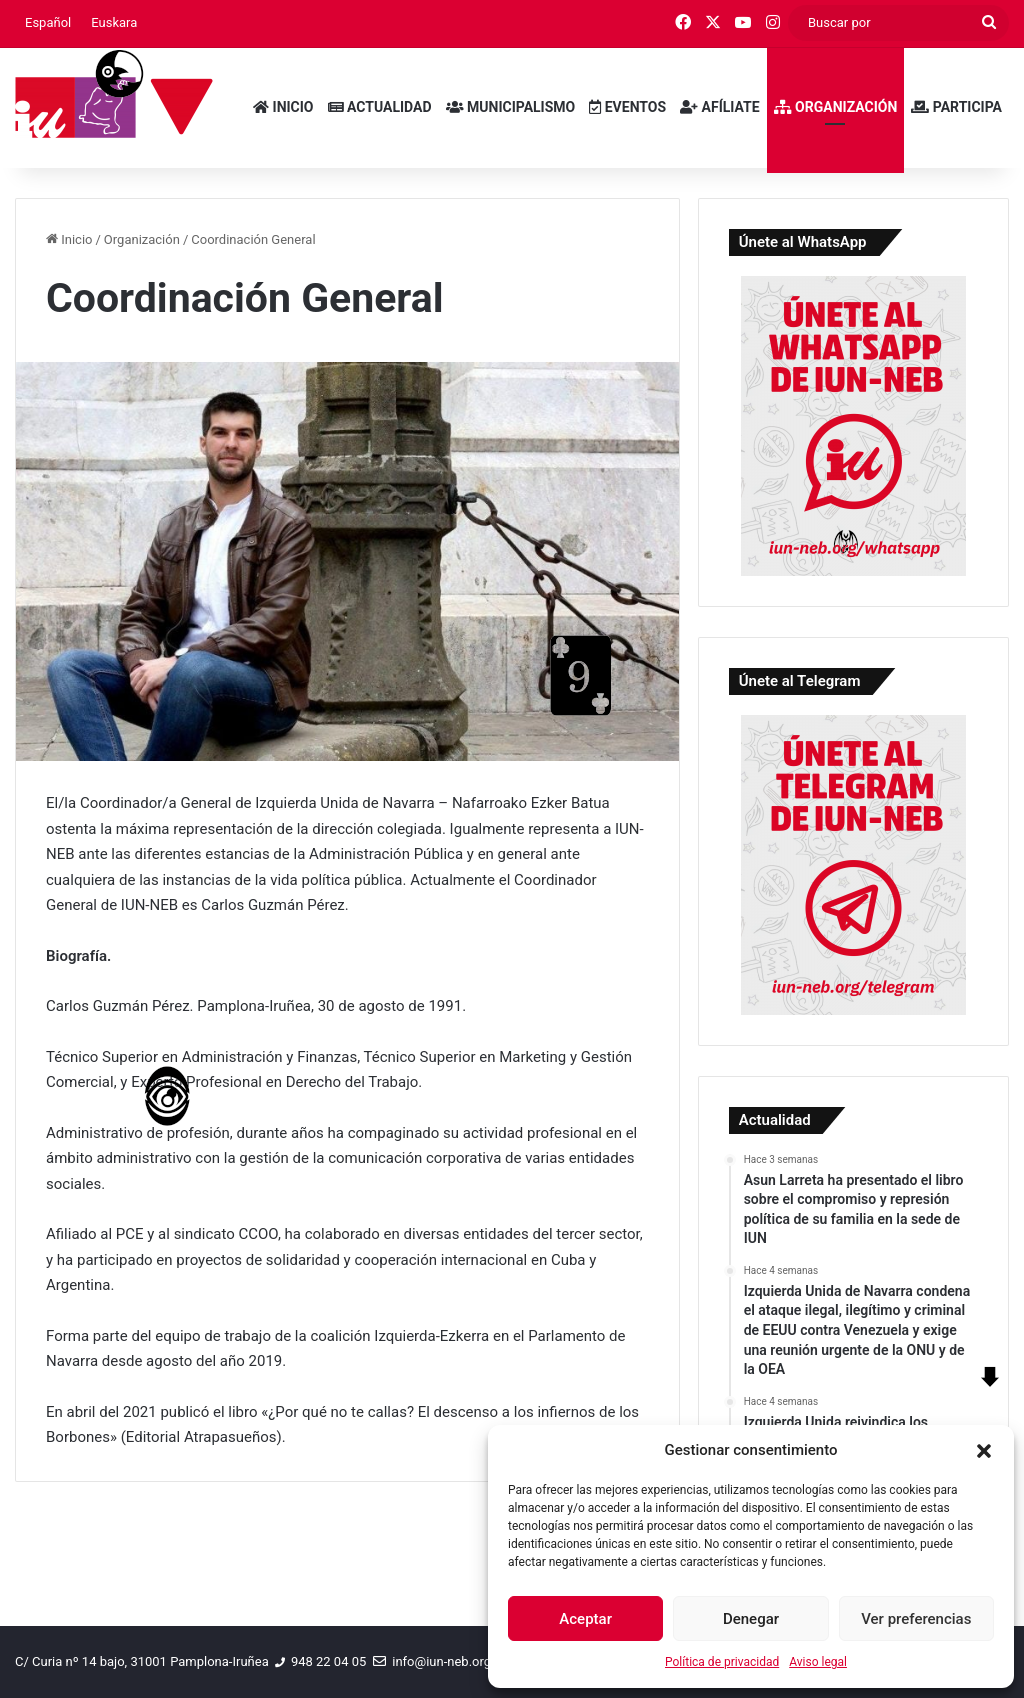 The height and width of the screenshot is (1698, 1024). Describe the element at coordinates (580, 675) in the screenshot. I see `nine of clubs playing card` at that location.